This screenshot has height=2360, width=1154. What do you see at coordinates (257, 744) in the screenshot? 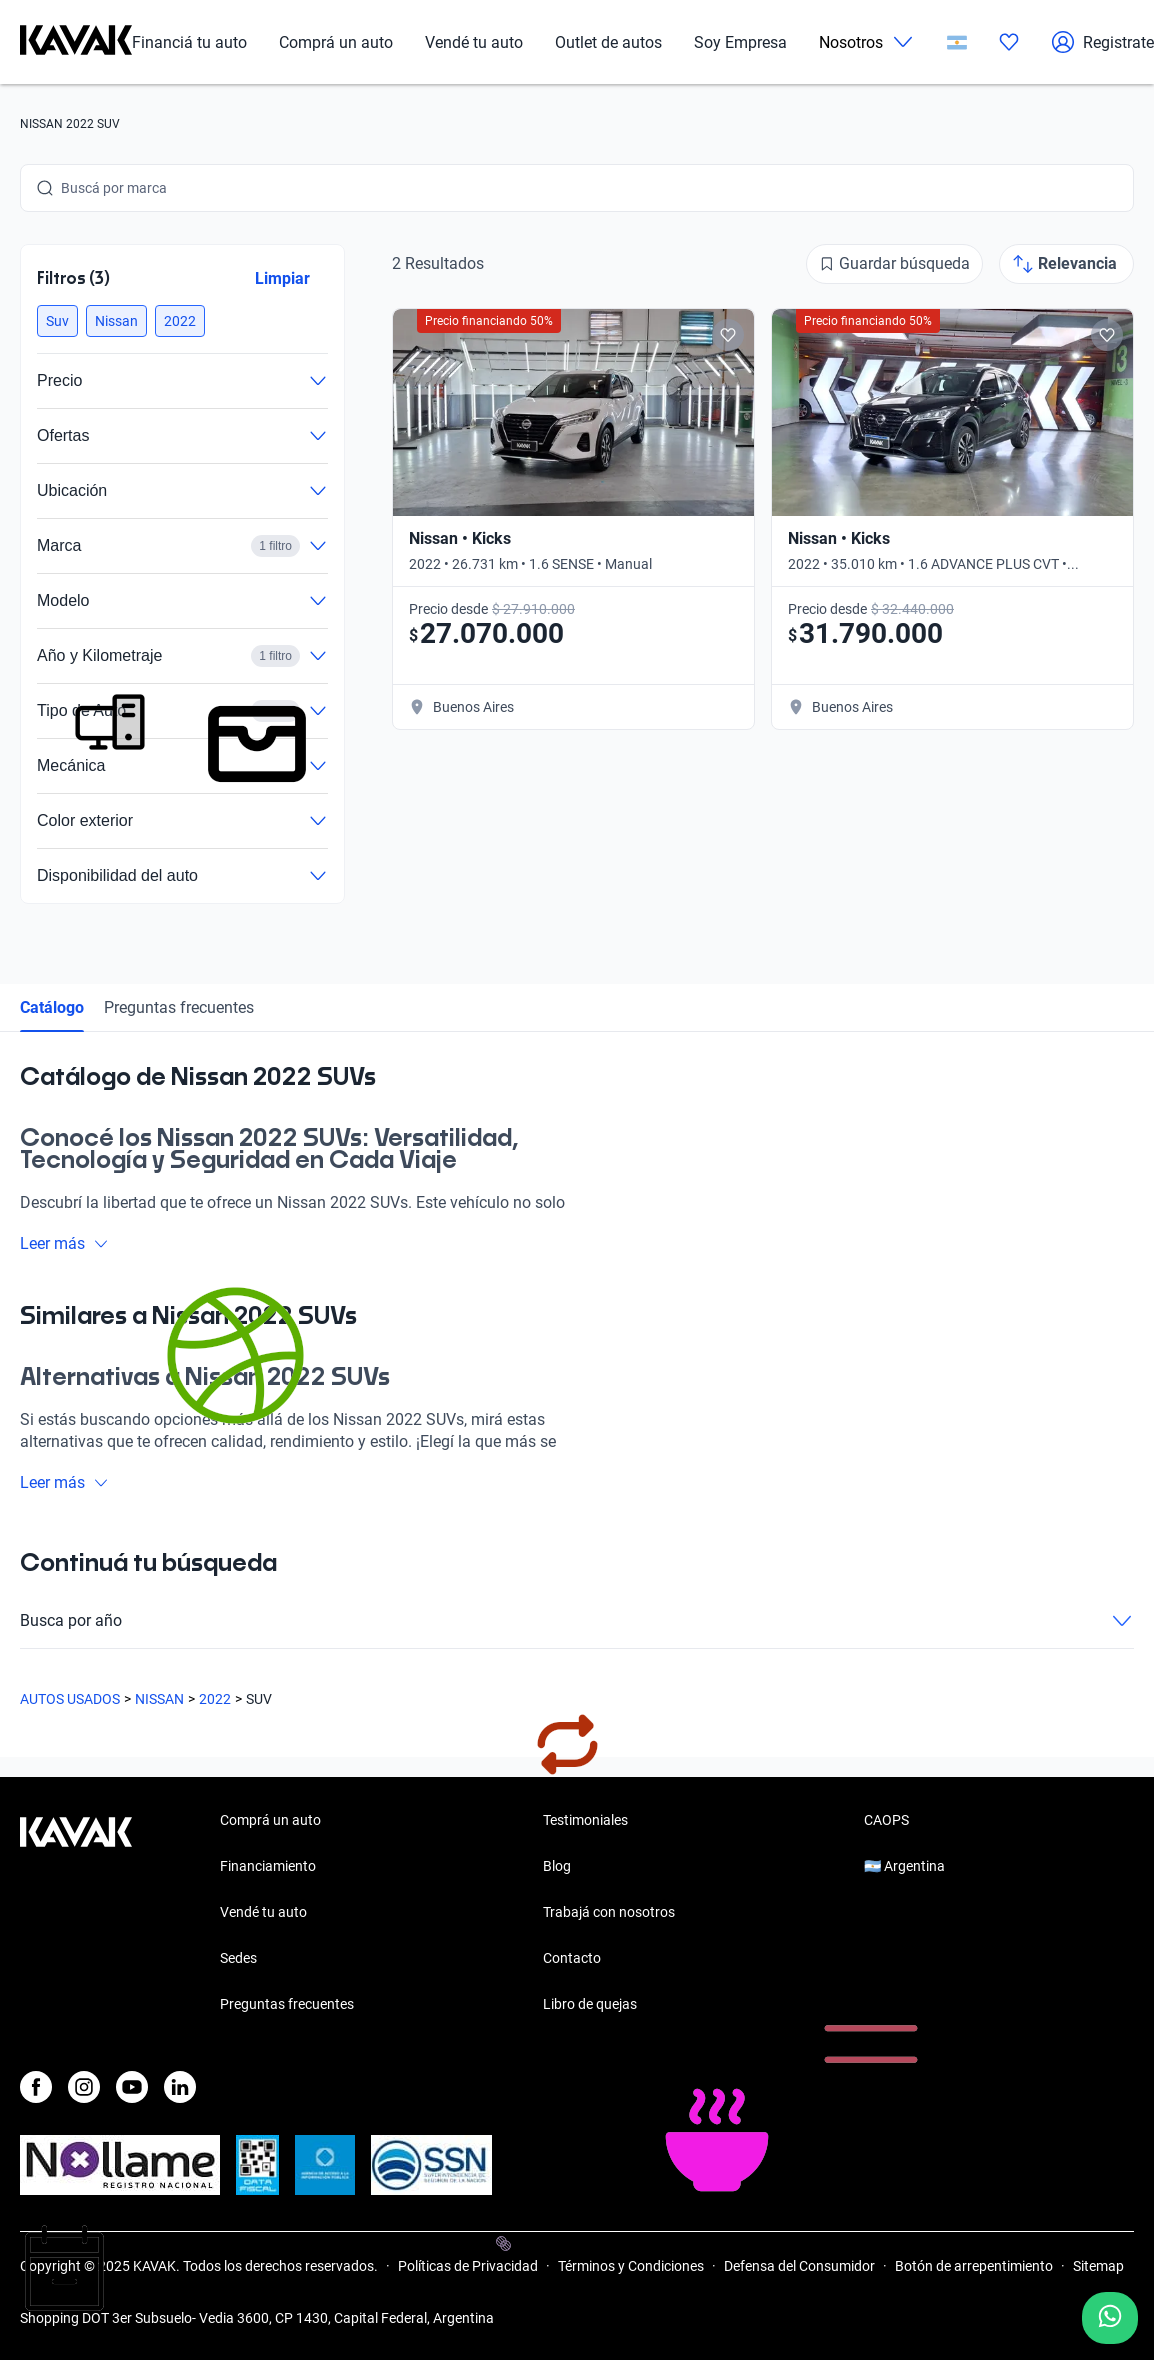
I see `access your wallet or saved payment methods` at bounding box center [257, 744].